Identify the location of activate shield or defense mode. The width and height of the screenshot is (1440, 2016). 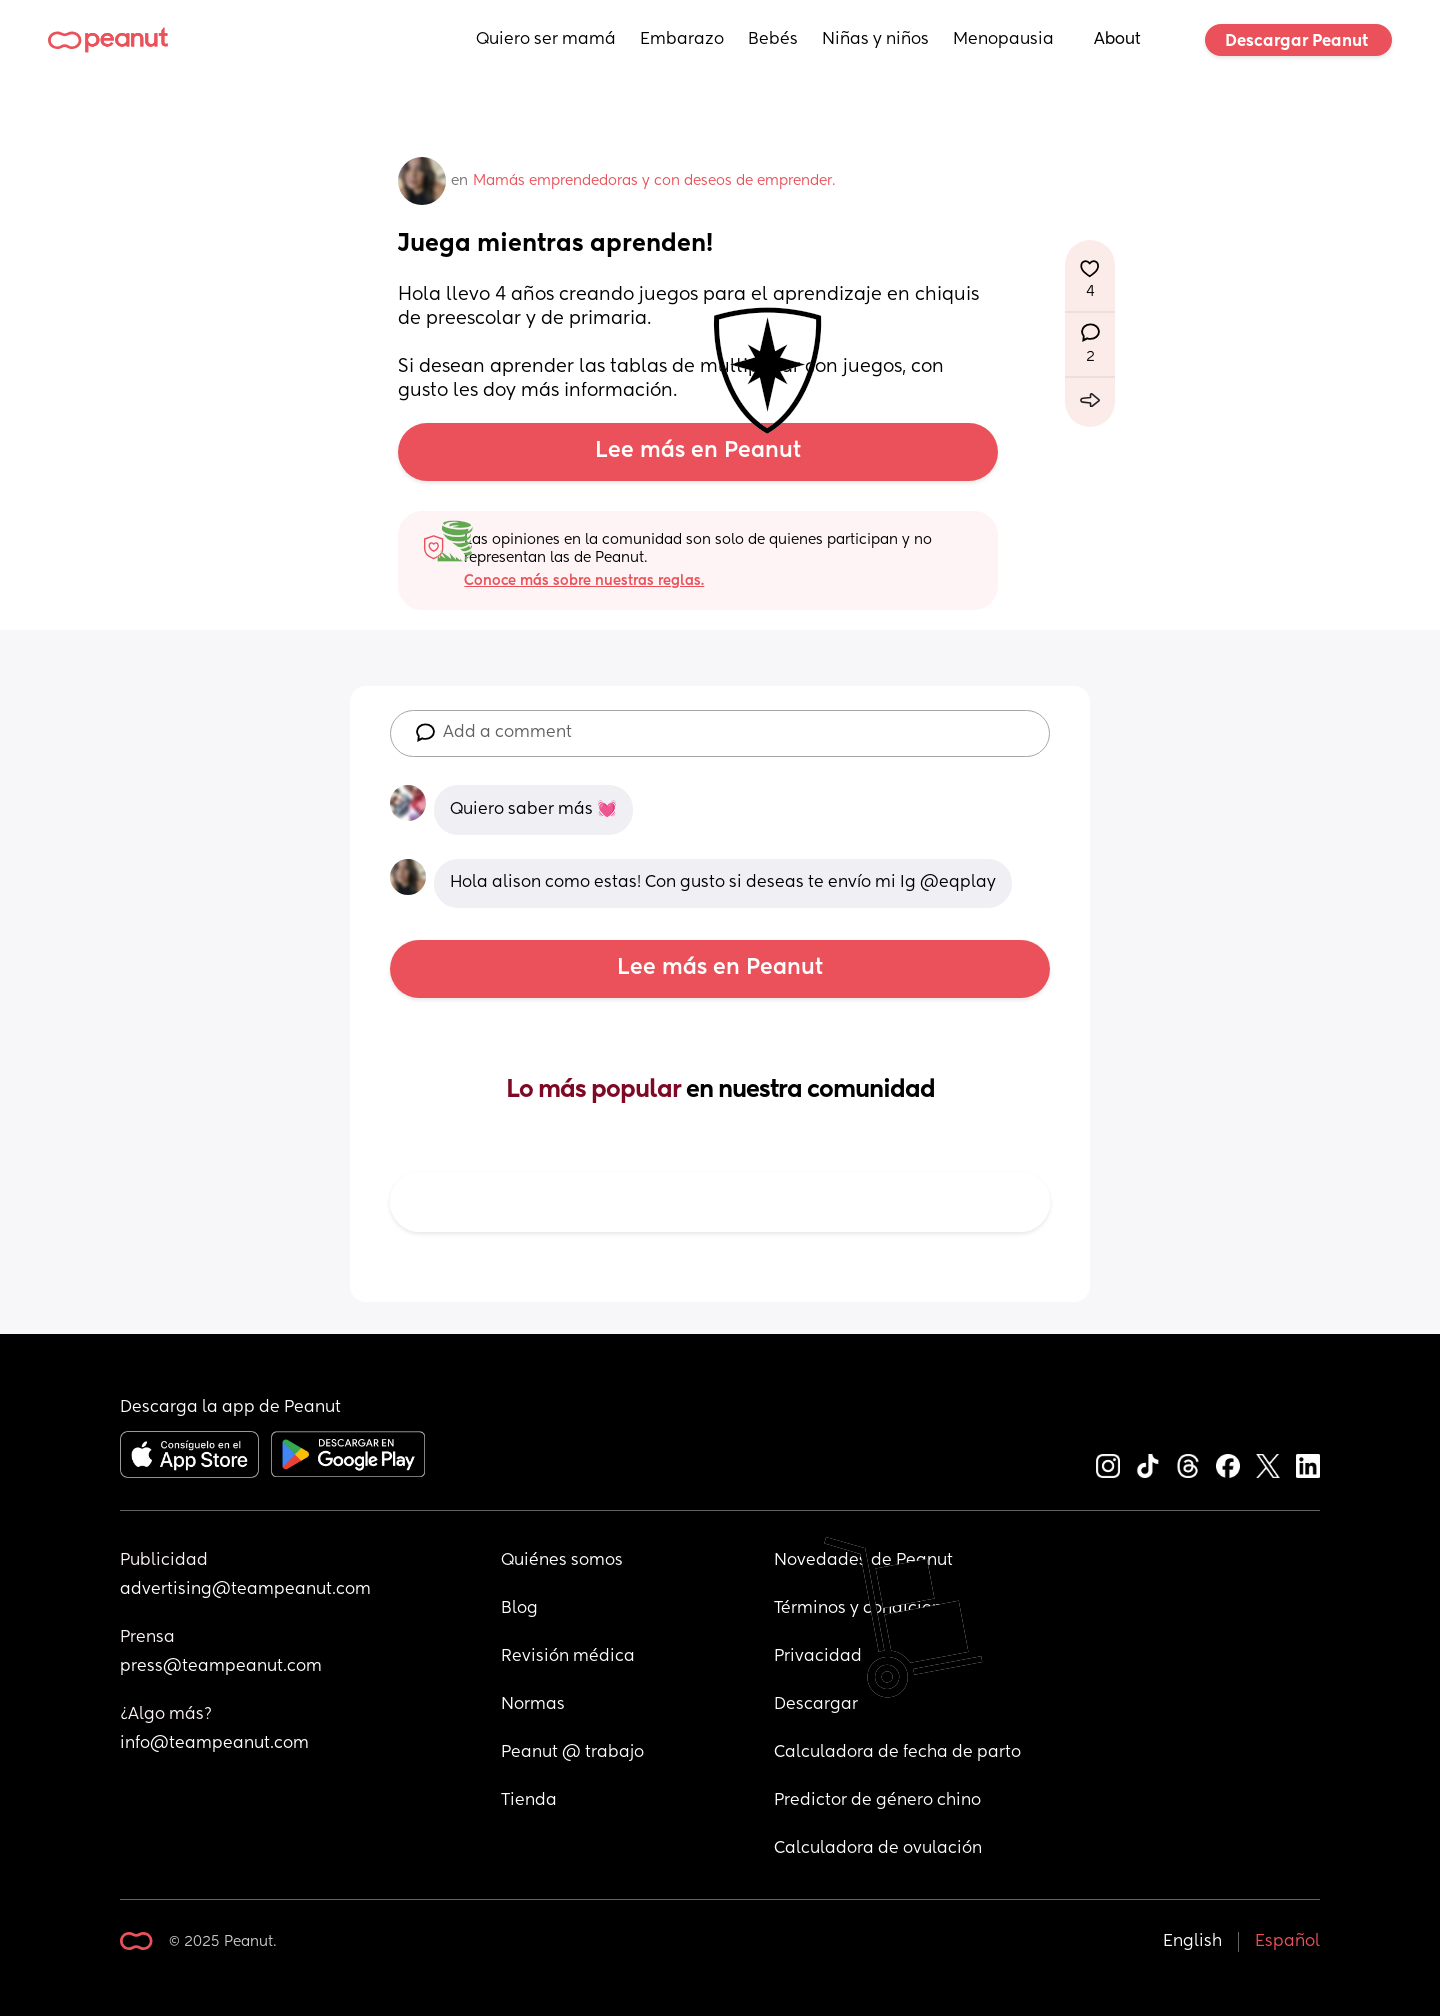
(767, 371).